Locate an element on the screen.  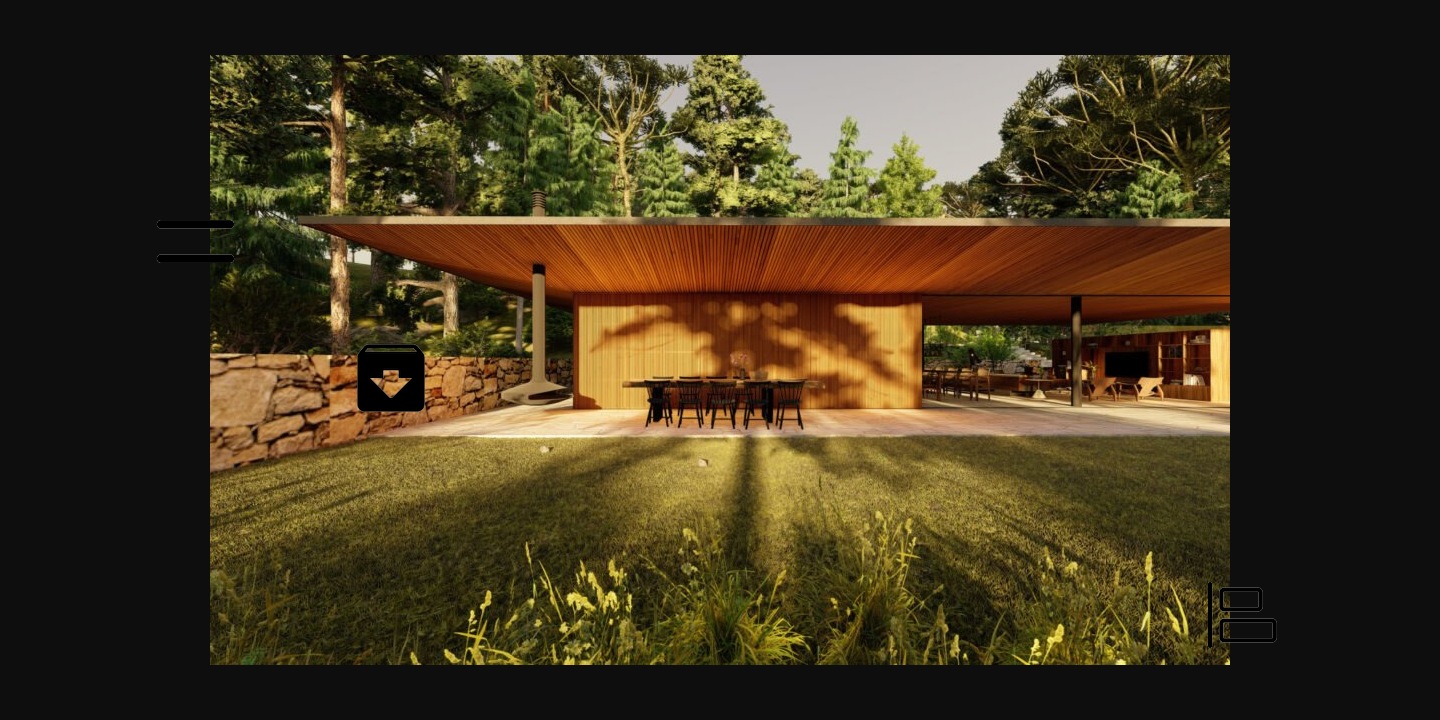
align text to the left margin is located at coordinates (1241, 615).